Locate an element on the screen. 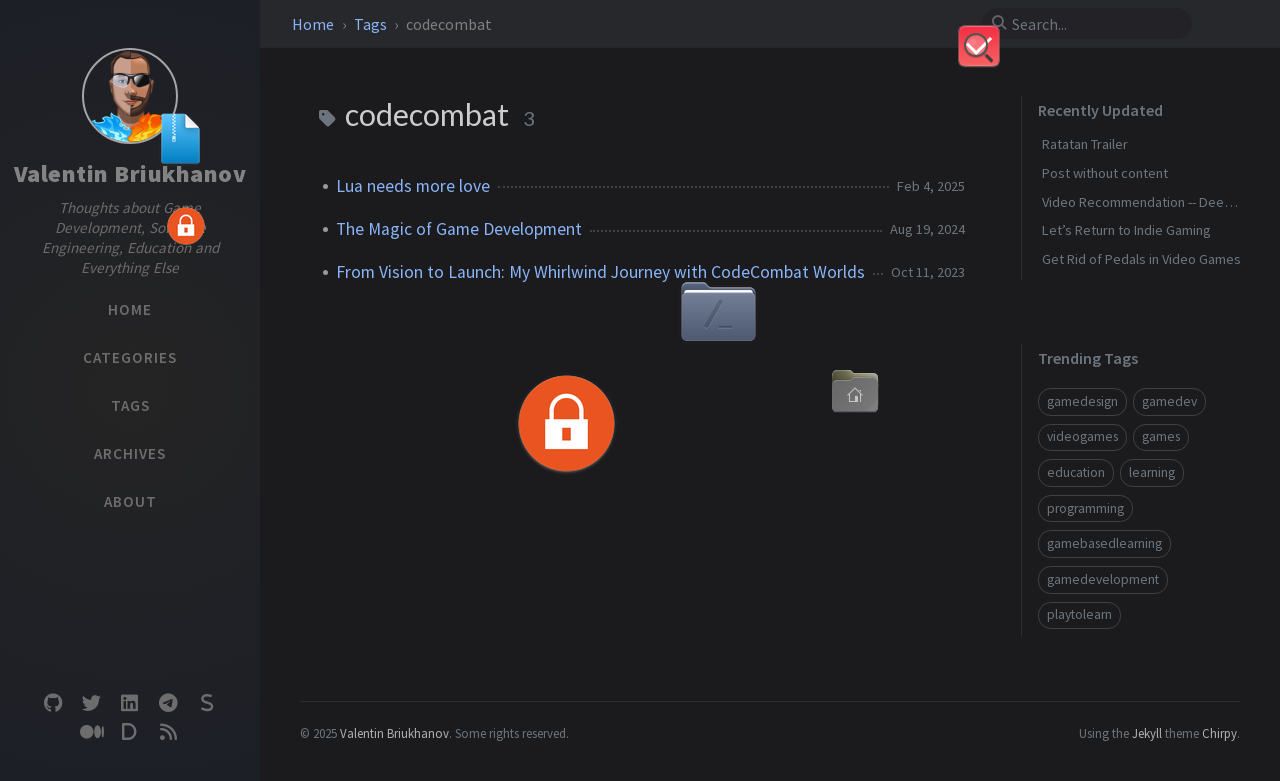  access the root directory is located at coordinates (718, 311).